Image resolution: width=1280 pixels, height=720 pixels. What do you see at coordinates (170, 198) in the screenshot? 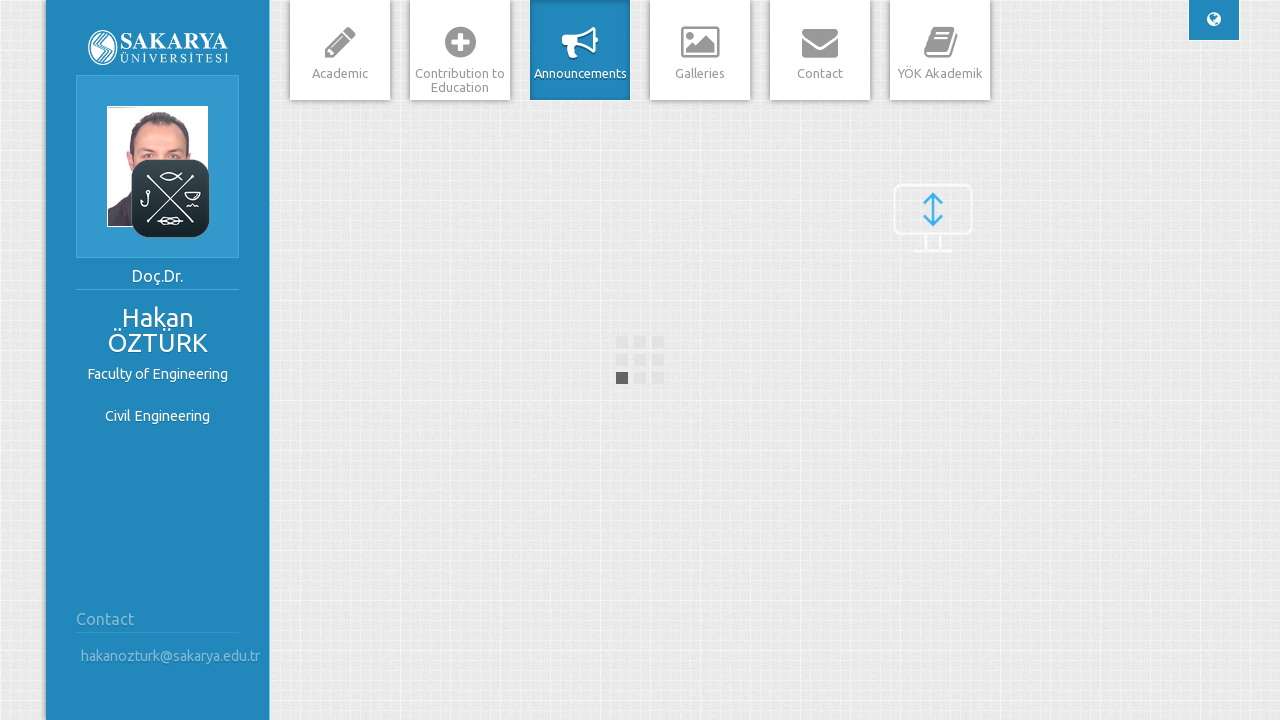
I see `launch fishing planet game` at bounding box center [170, 198].